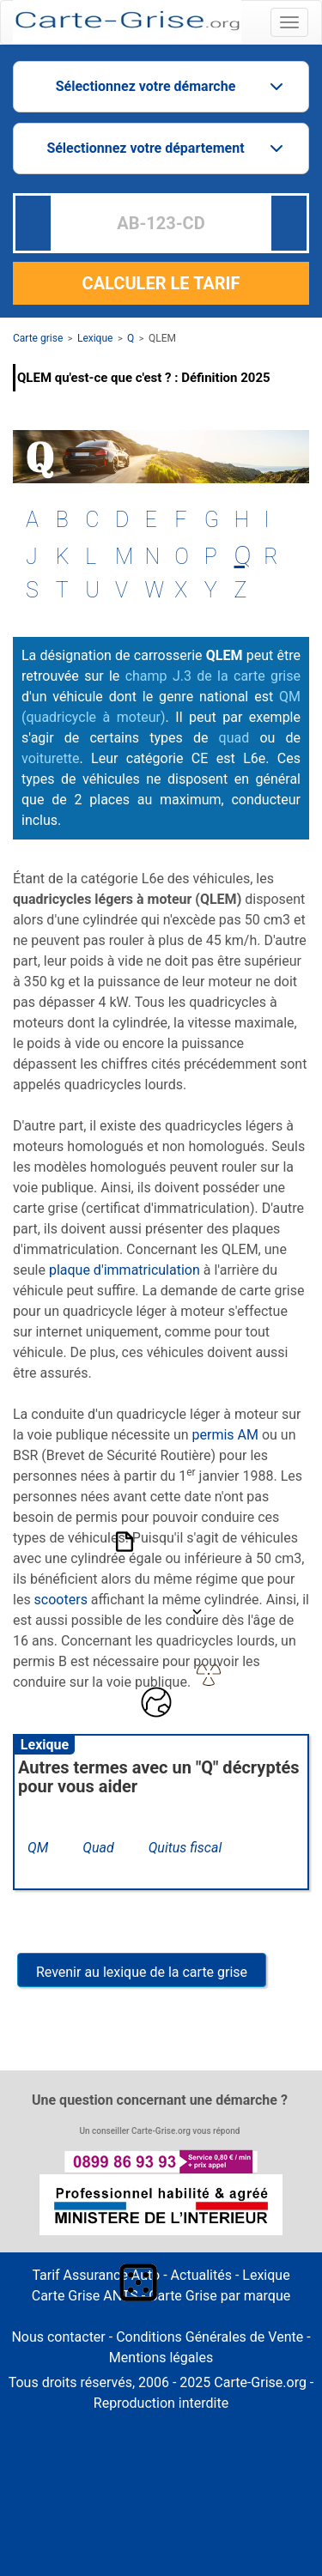  What do you see at coordinates (138, 2282) in the screenshot?
I see `roll dice or generate random number` at bounding box center [138, 2282].